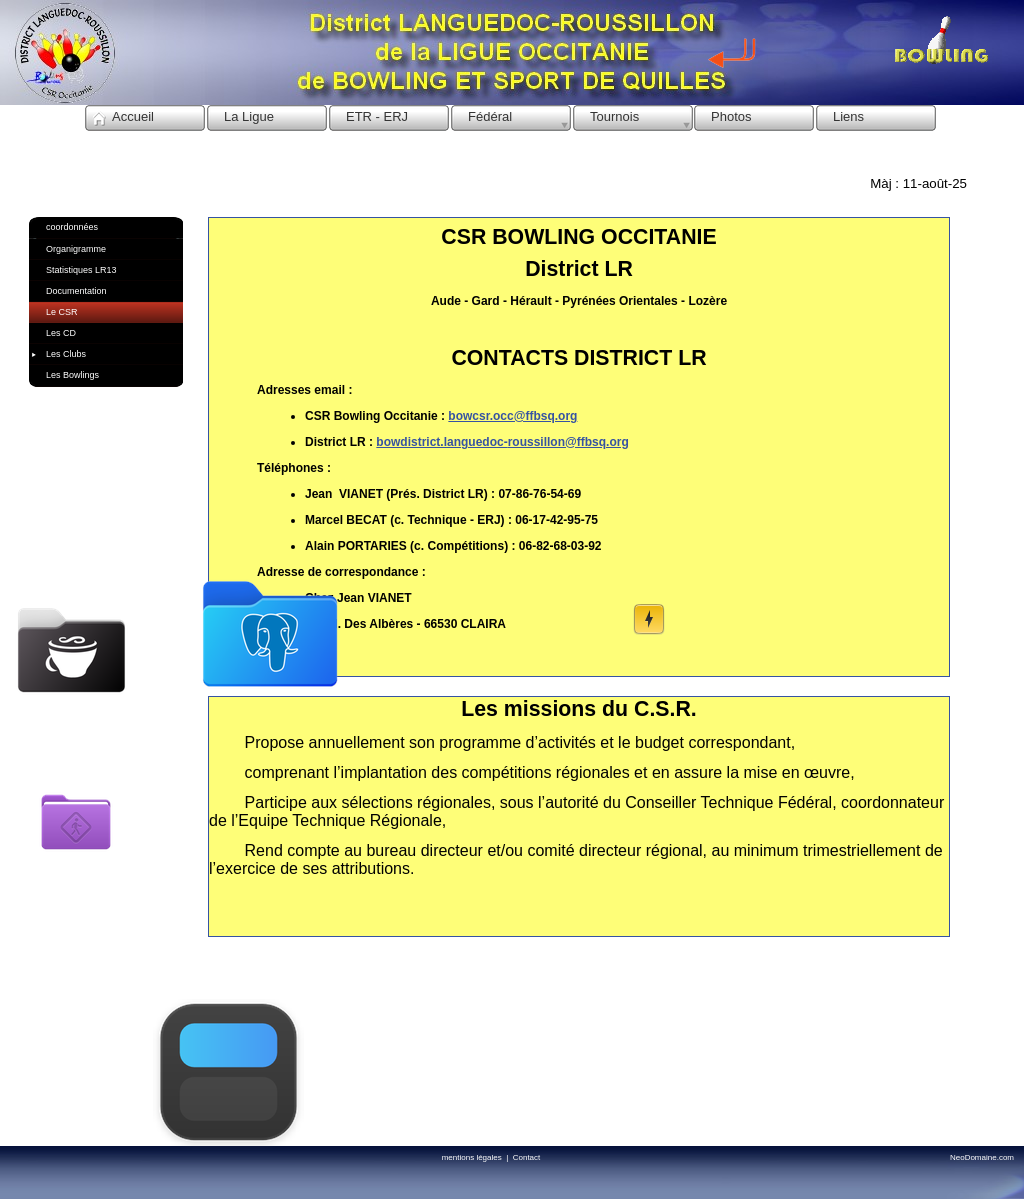 The image size is (1024, 1200). Describe the element at coordinates (649, 619) in the screenshot. I see `access power management settings` at that location.